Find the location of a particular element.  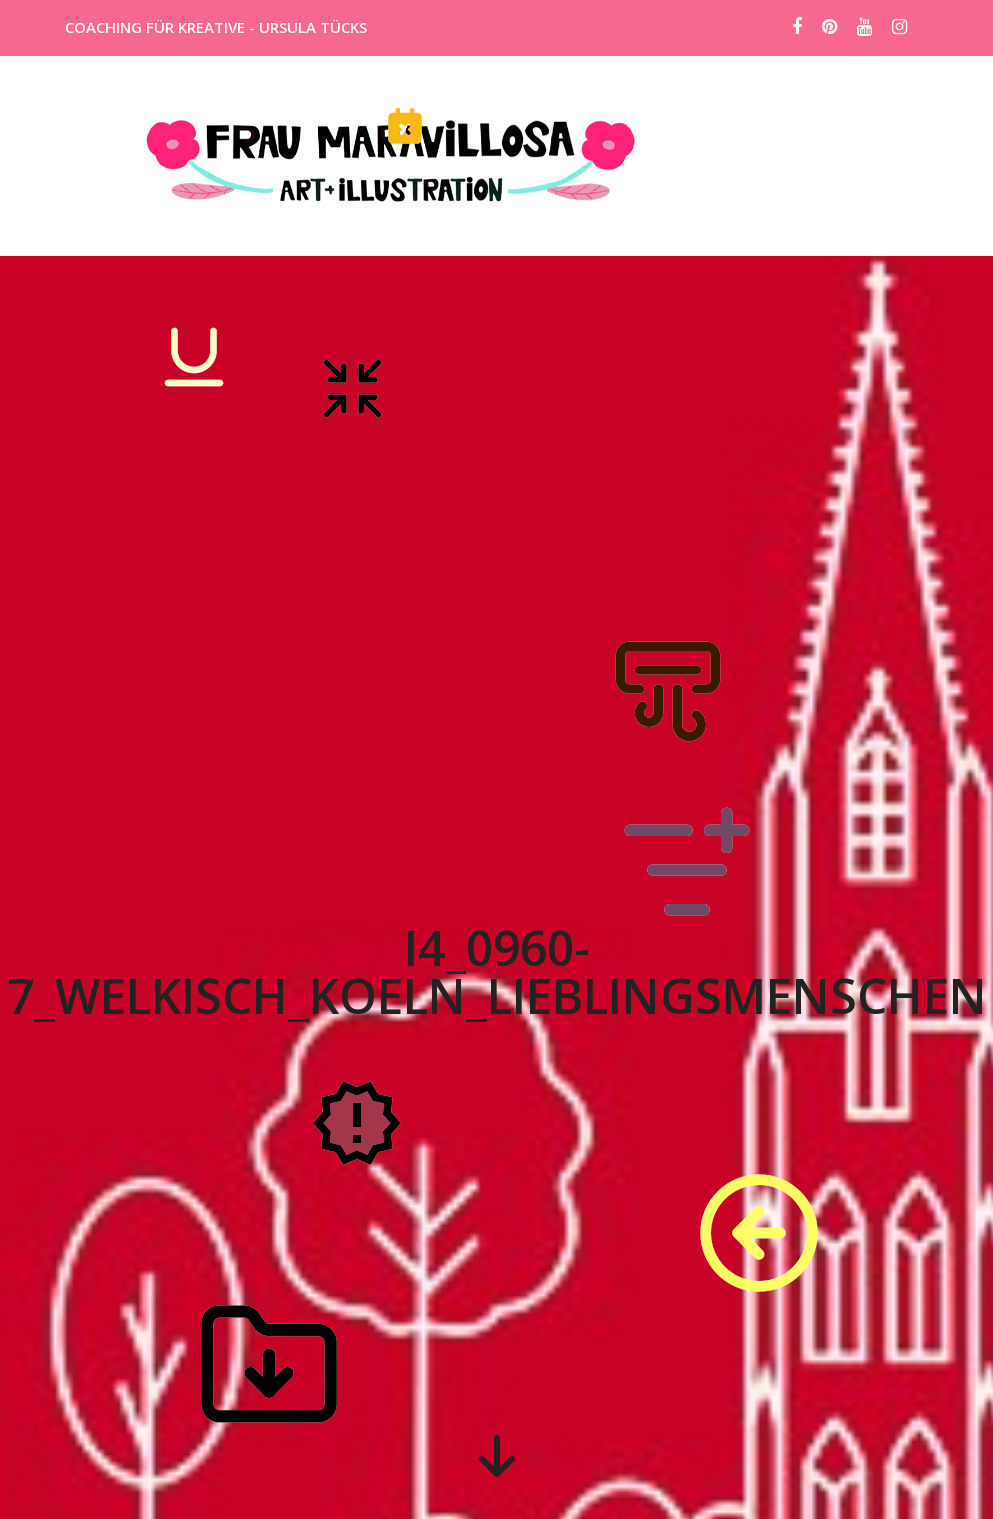

cancel or remove a scheduled event is located at coordinates (405, 127).